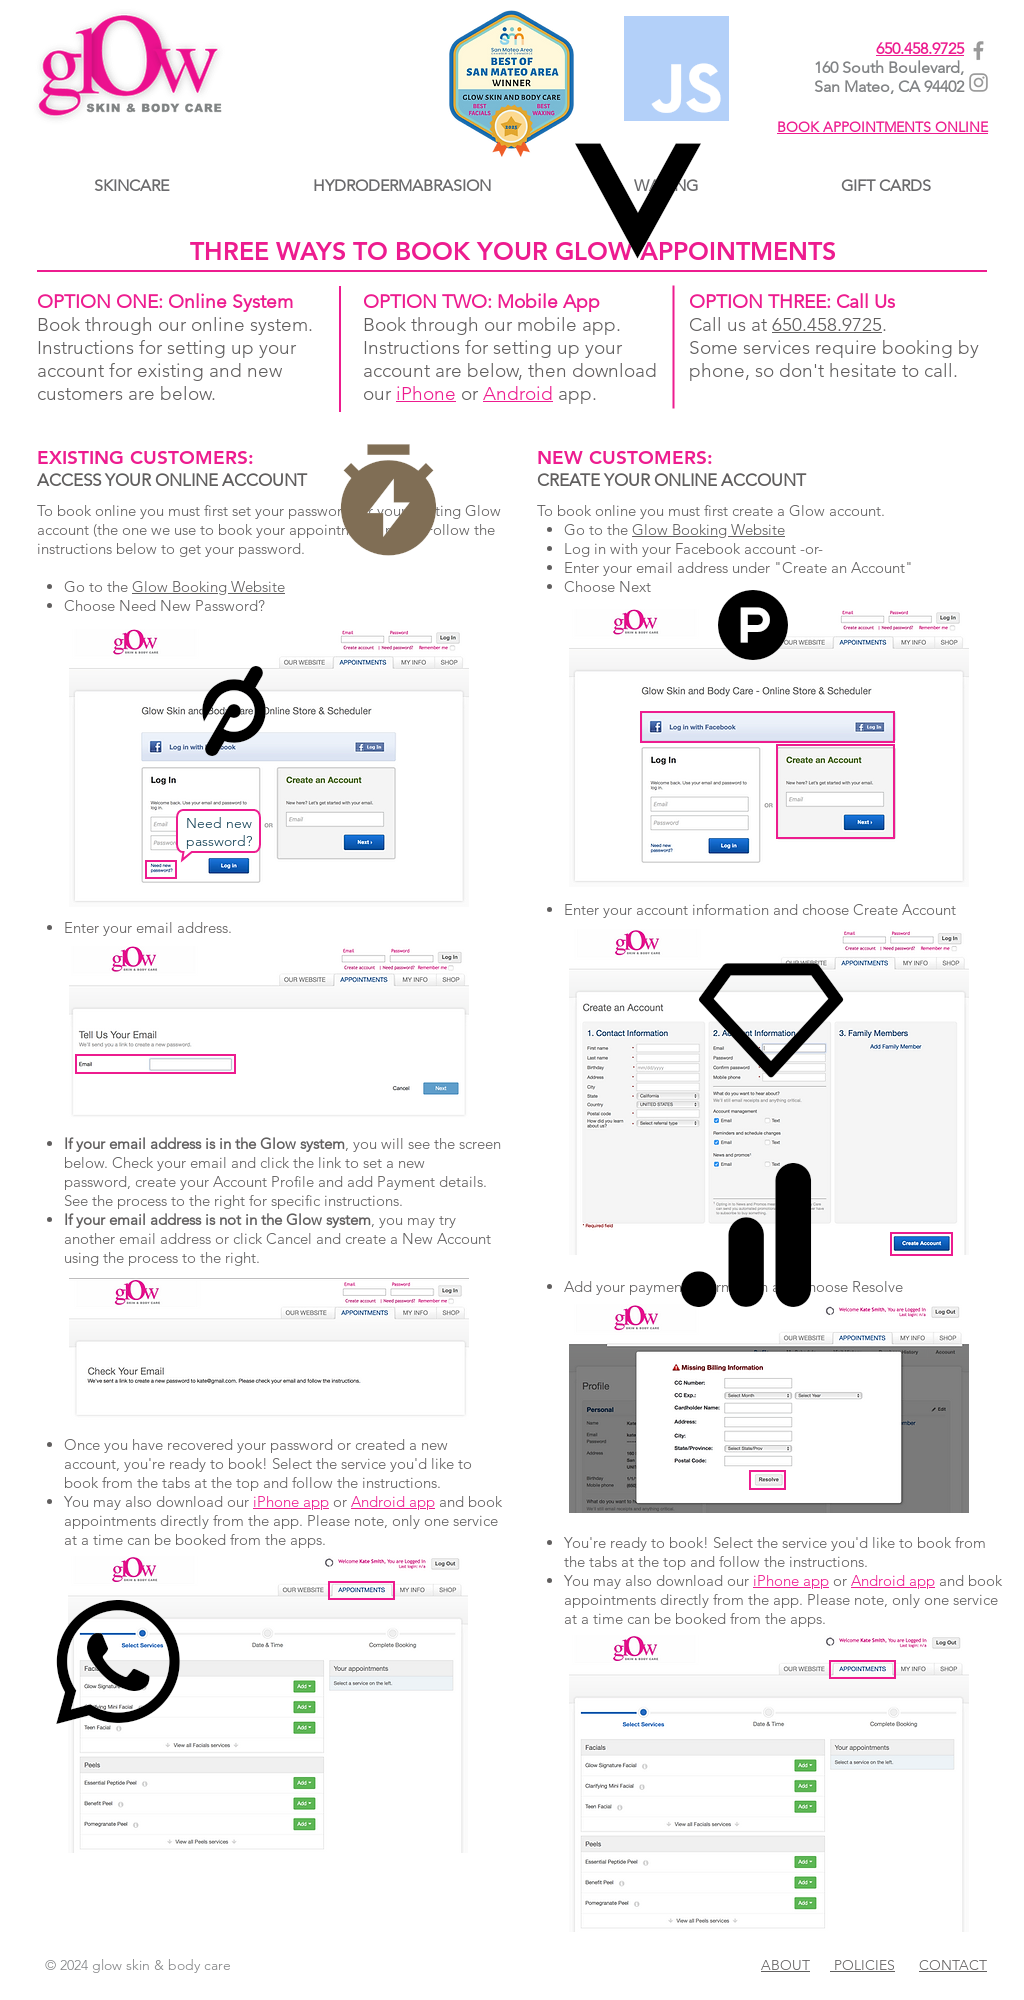  What do you see at coordinates (753, 625) in the screenshot?
I see `visit Product Hunt website` at bounding box center [753, 625].